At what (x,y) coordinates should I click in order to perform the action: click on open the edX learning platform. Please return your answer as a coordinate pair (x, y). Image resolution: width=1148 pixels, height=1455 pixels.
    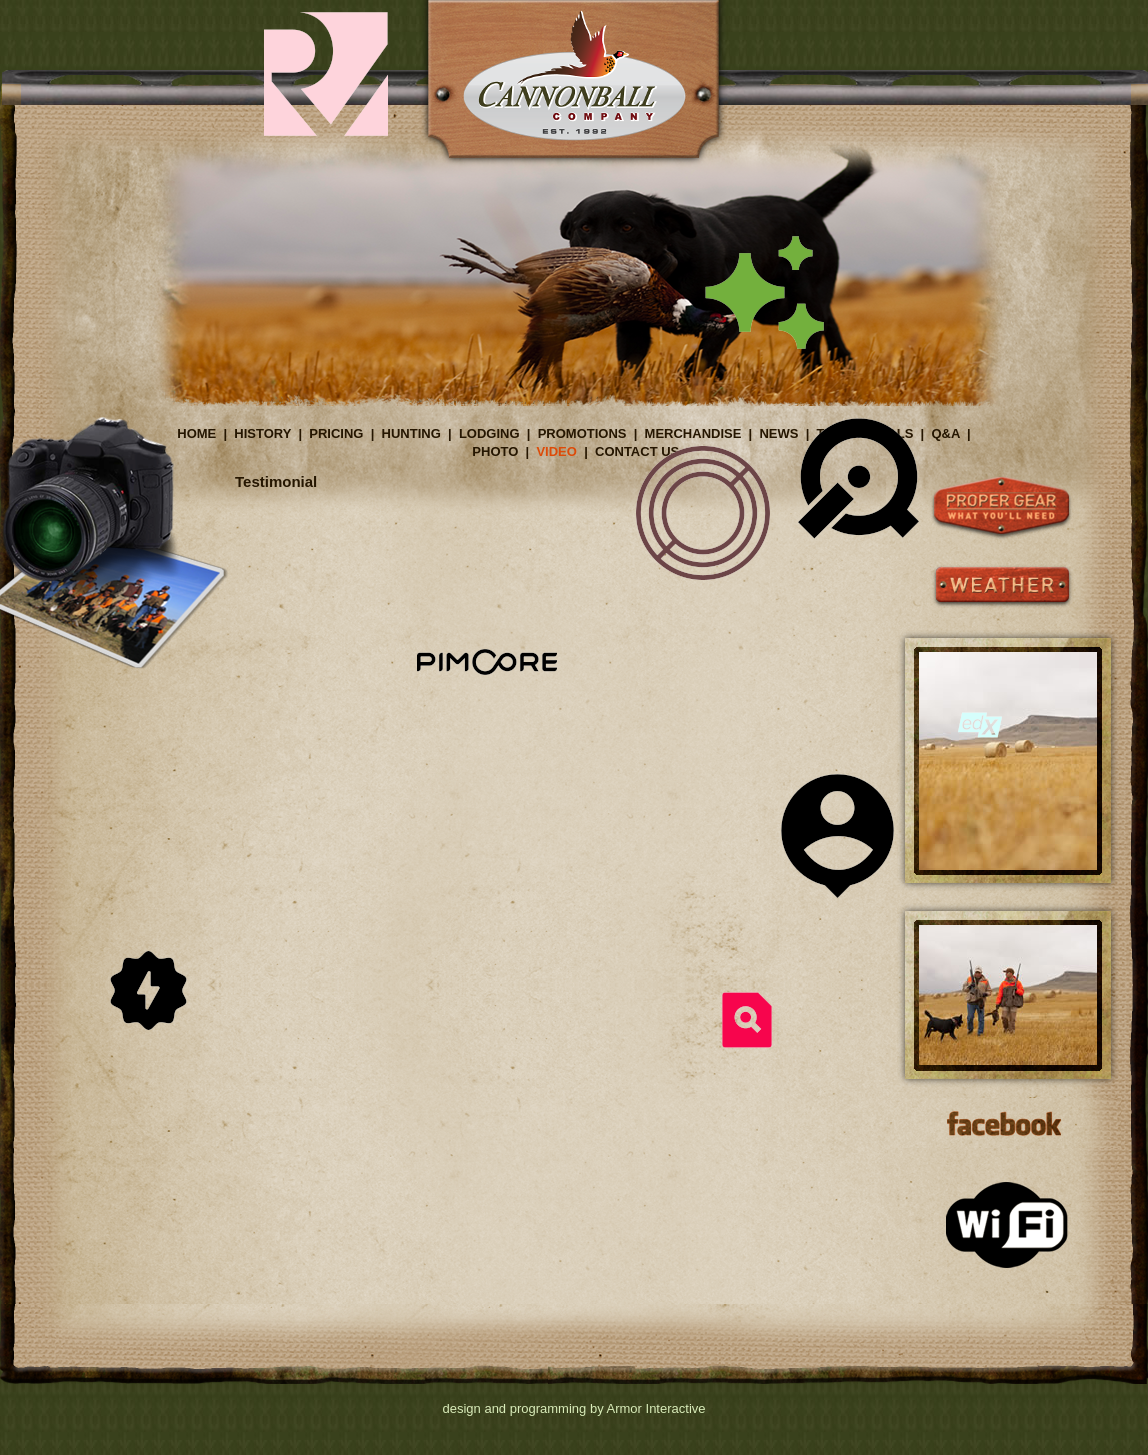
    Looking at the image, I should click on (980, 725).